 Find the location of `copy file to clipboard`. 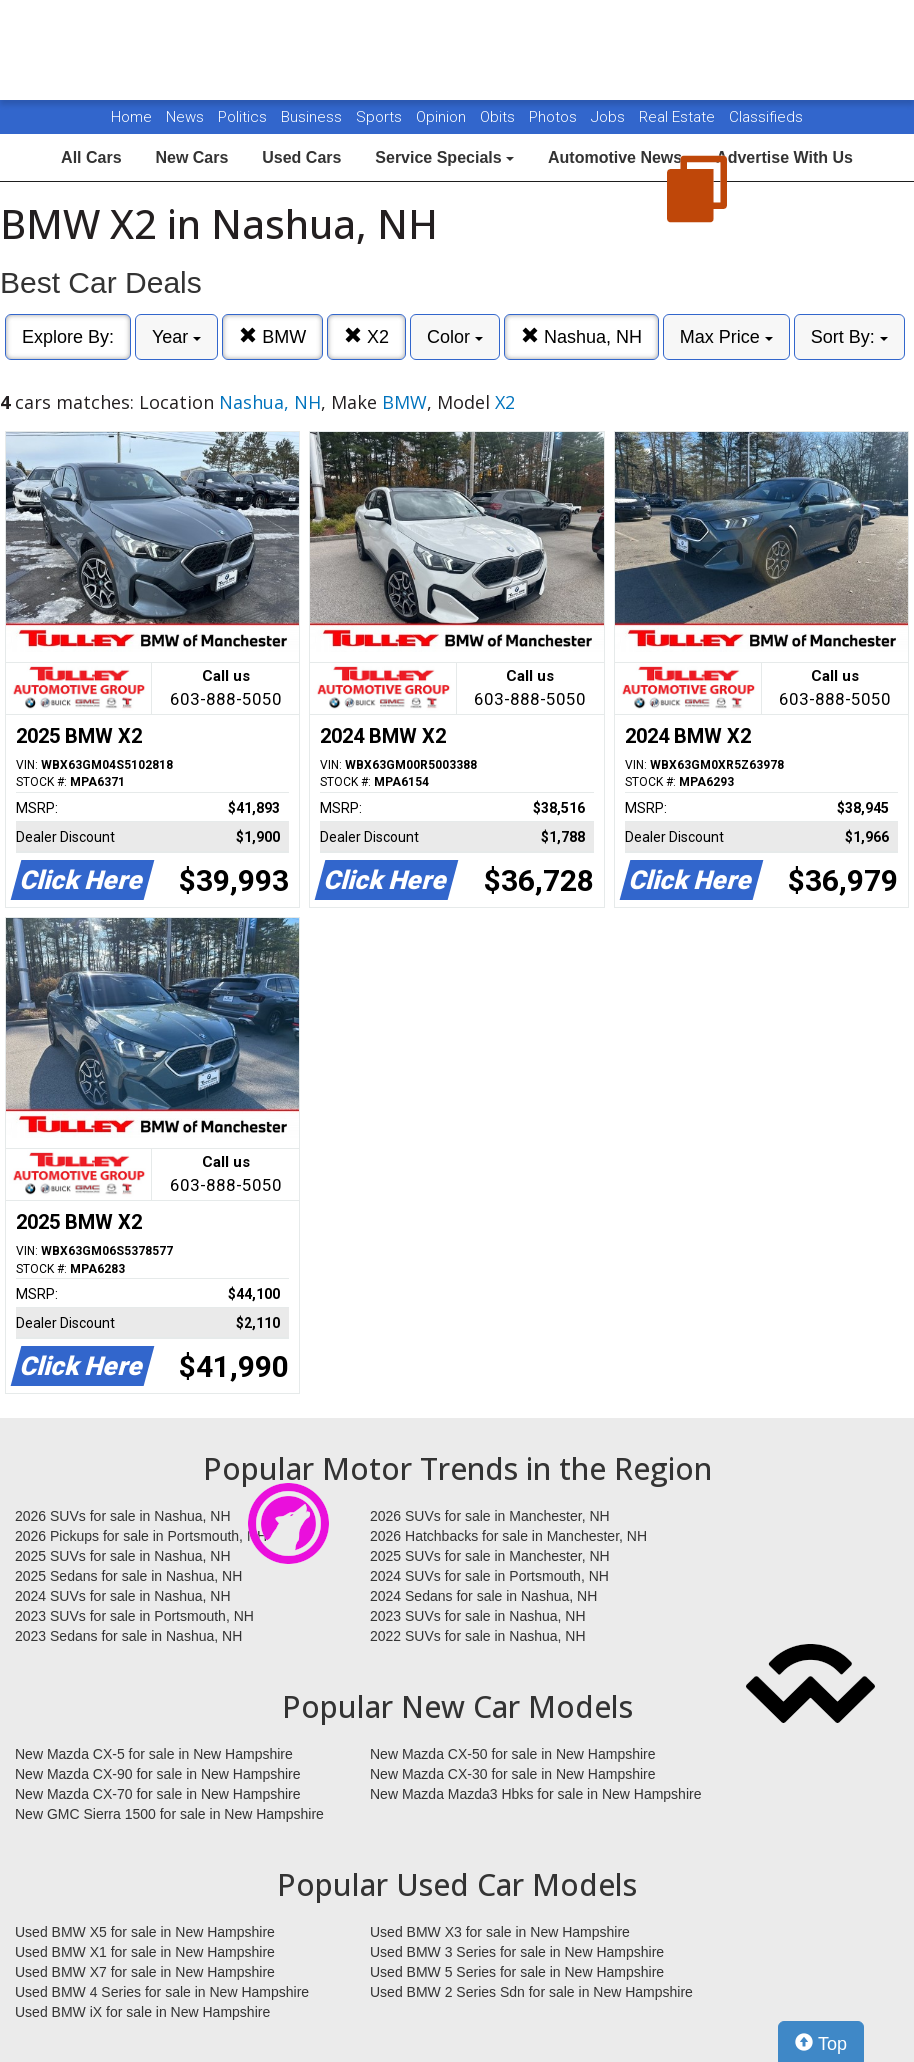

copy file to clipboard is located at coordinates (697, 189).